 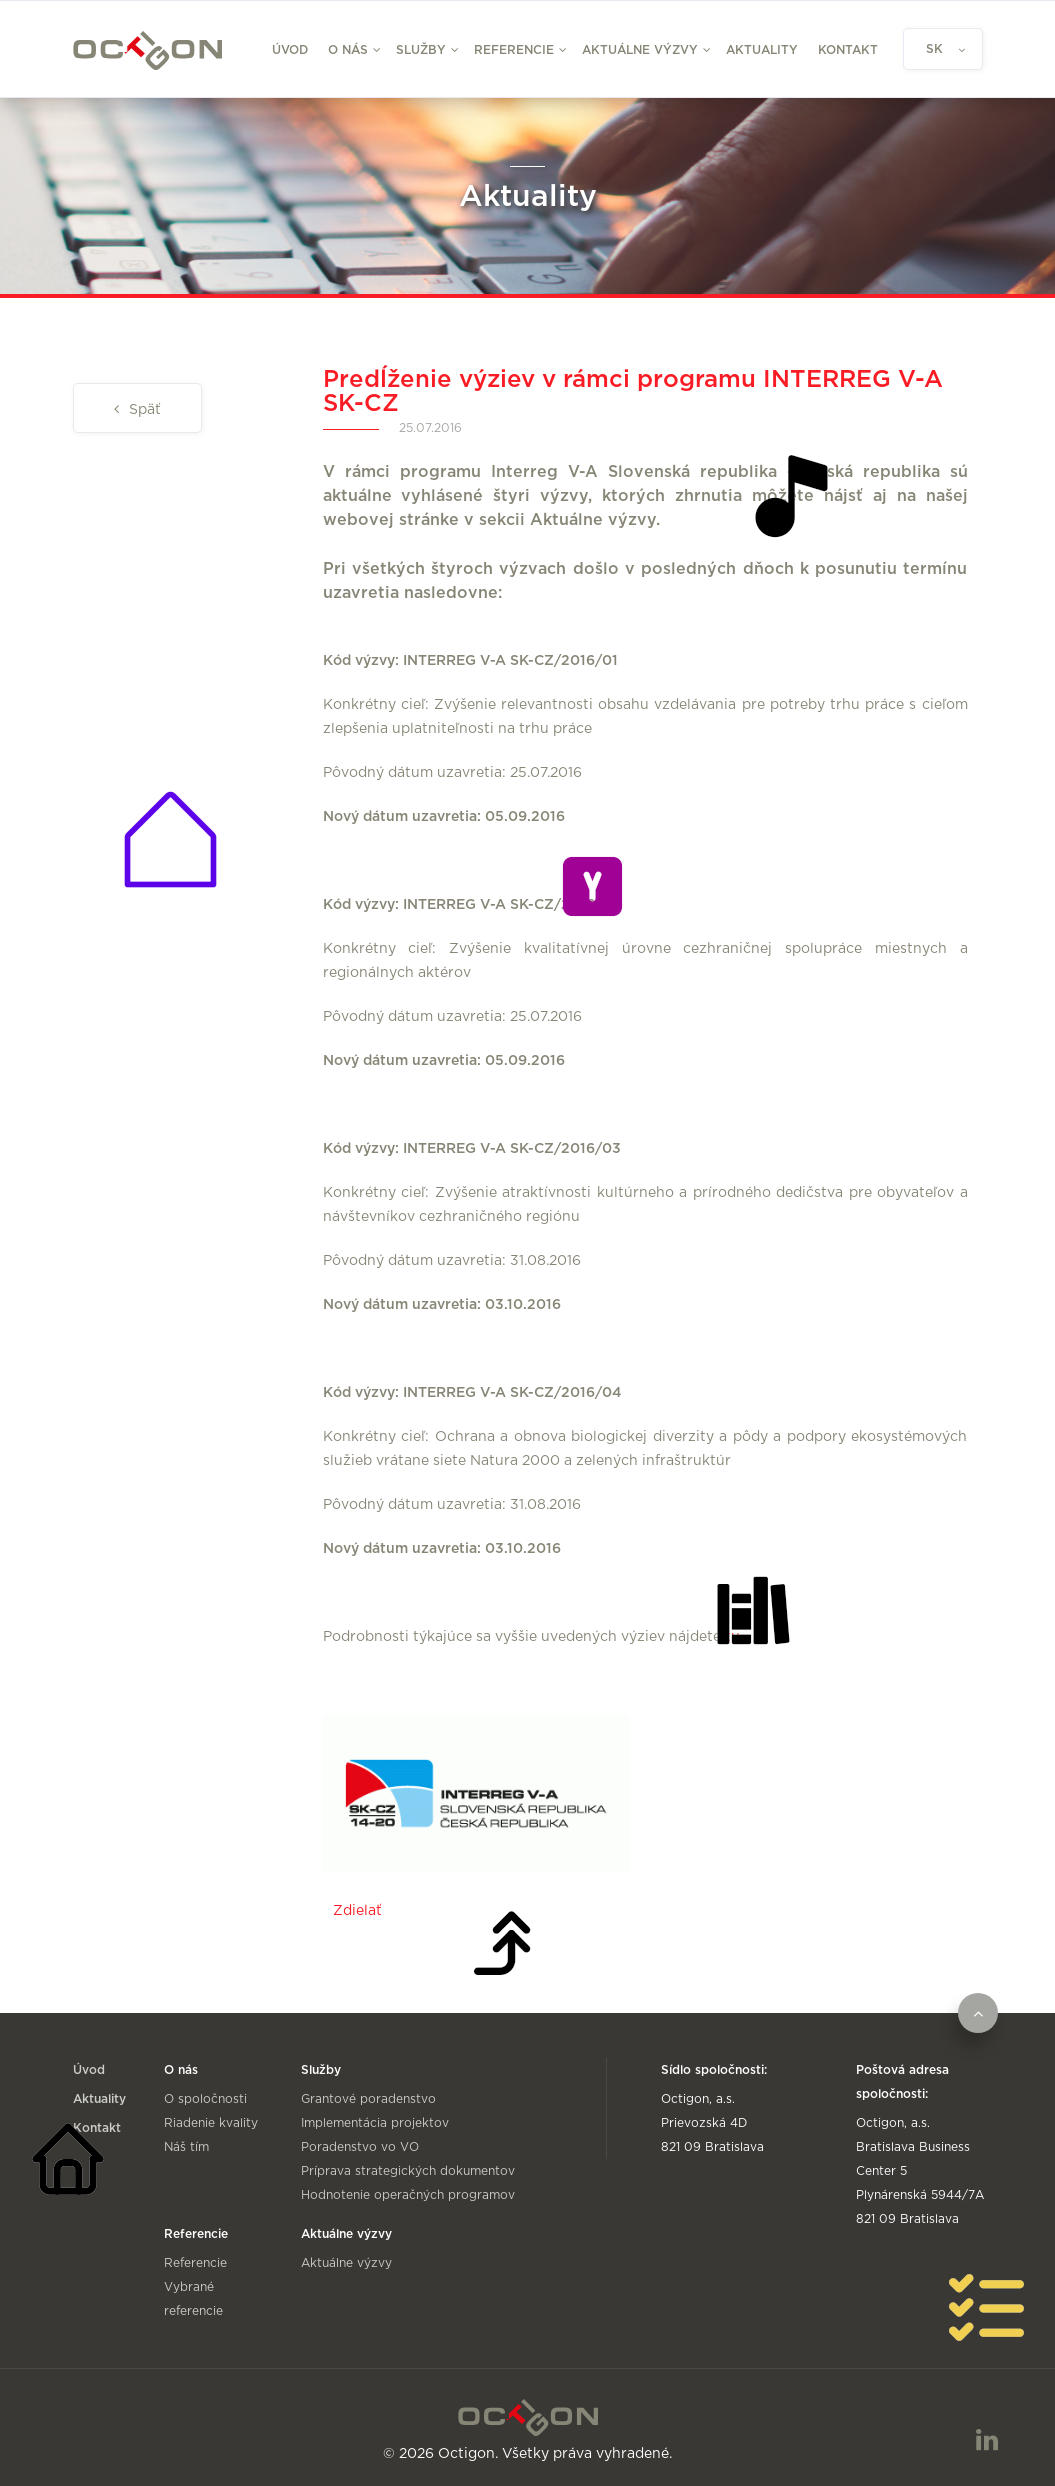 What do you see at coordinates (592, 886) in the screenshot?
I see `represents the letter Y in a grid or keyboard interface` at bounding box center [592, 886].